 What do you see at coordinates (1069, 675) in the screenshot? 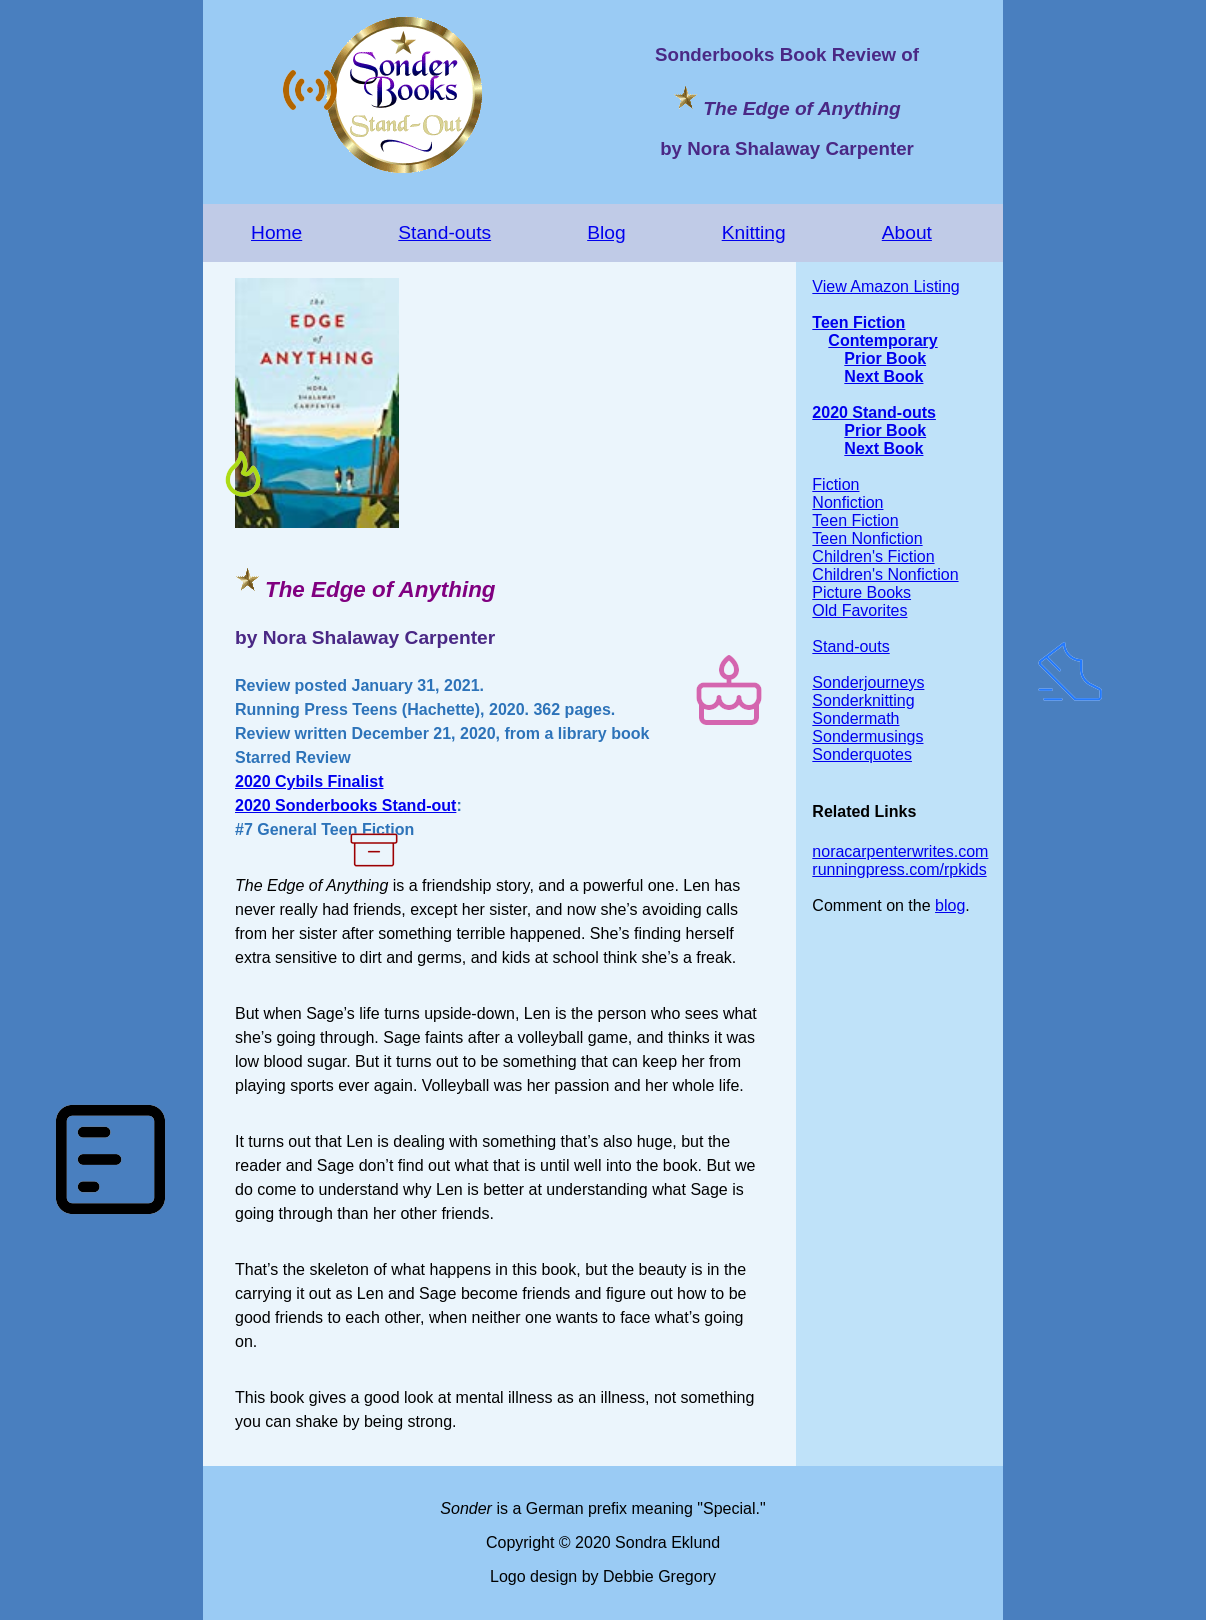
I see `track your running or walking activity` at bounding box center [1069, 675].